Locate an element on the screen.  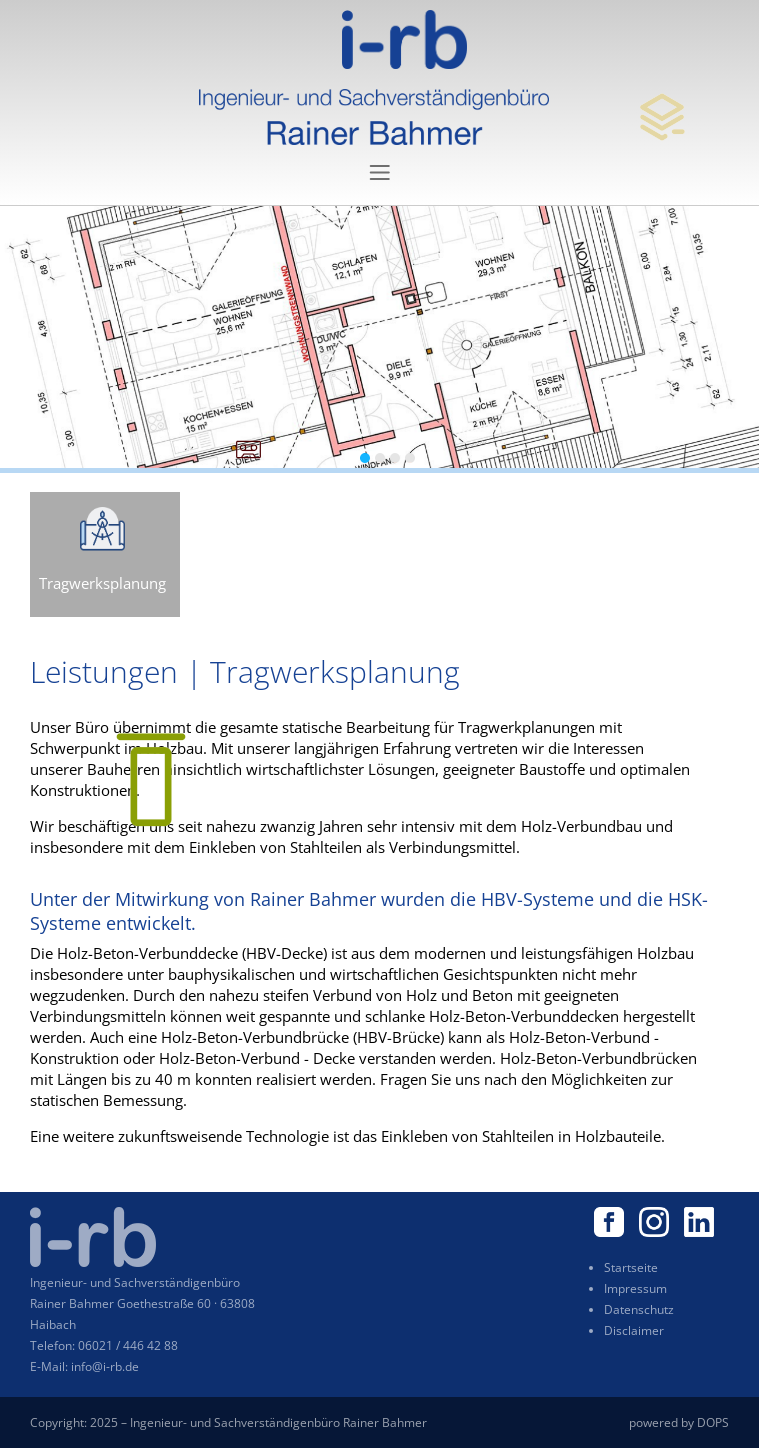
access audio recordings or voice memos is located at coordinates (248, 449).